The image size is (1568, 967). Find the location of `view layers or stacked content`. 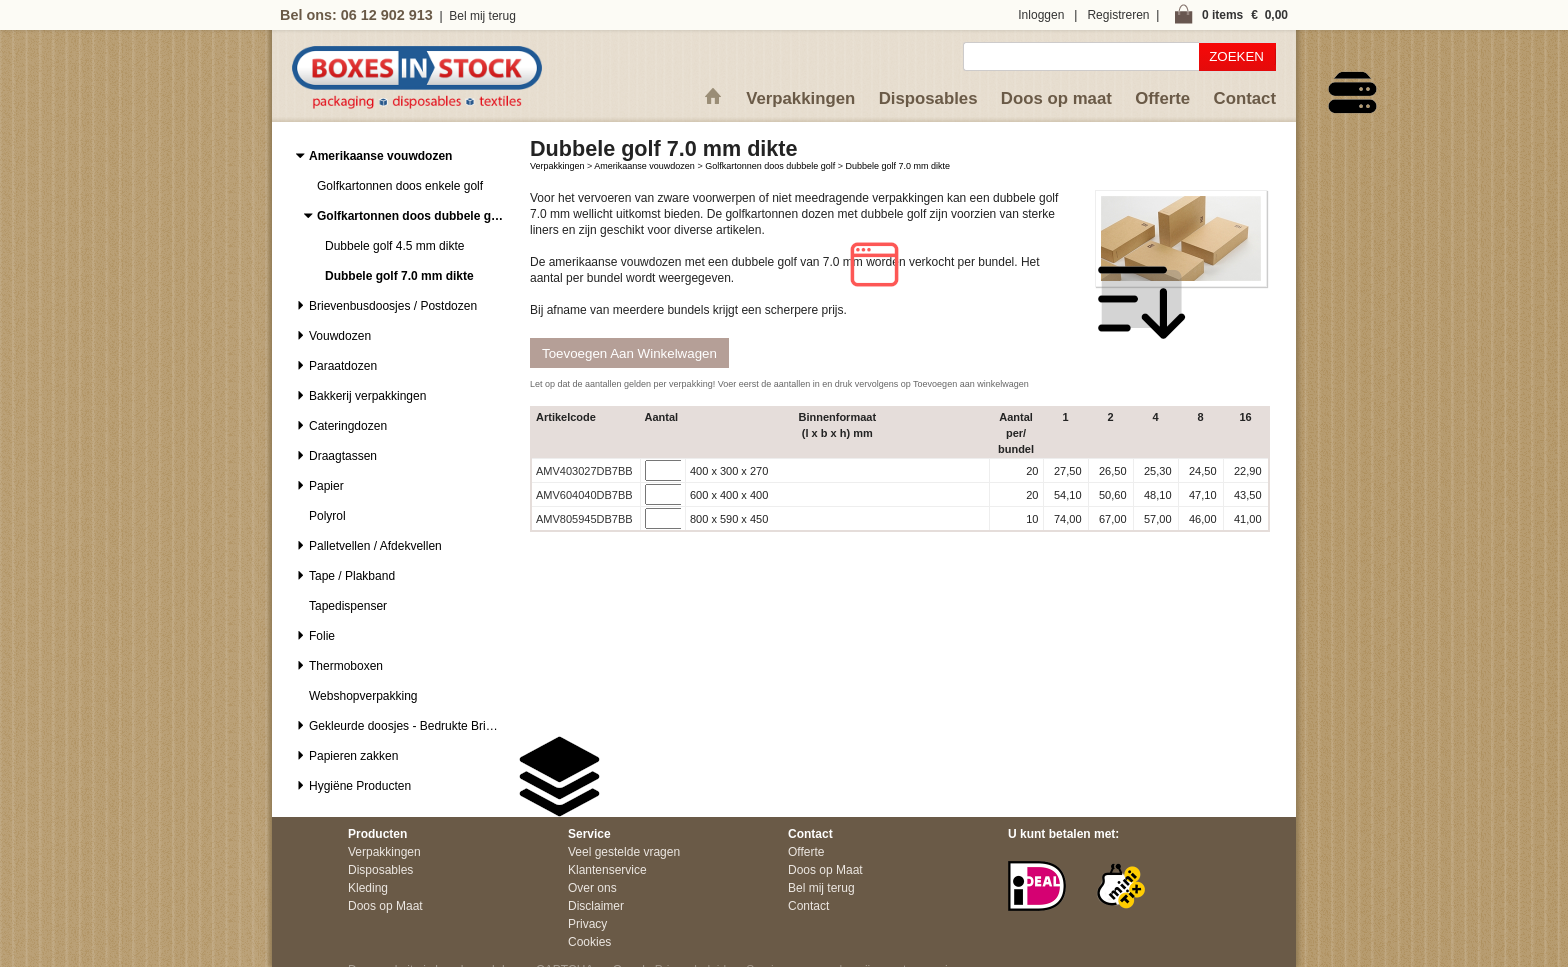

view layers or stacked content is located at coordinates (559, 776).